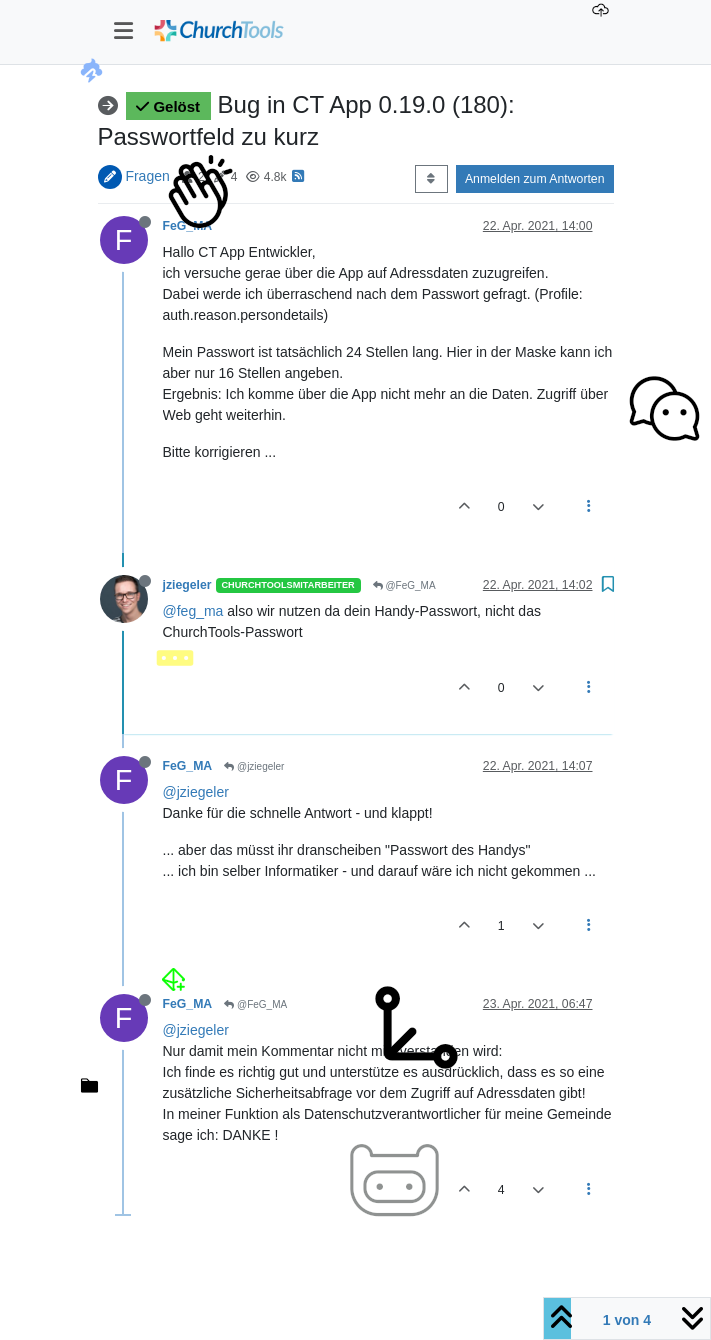  I want to click on open more options menu, so click(175, 658).